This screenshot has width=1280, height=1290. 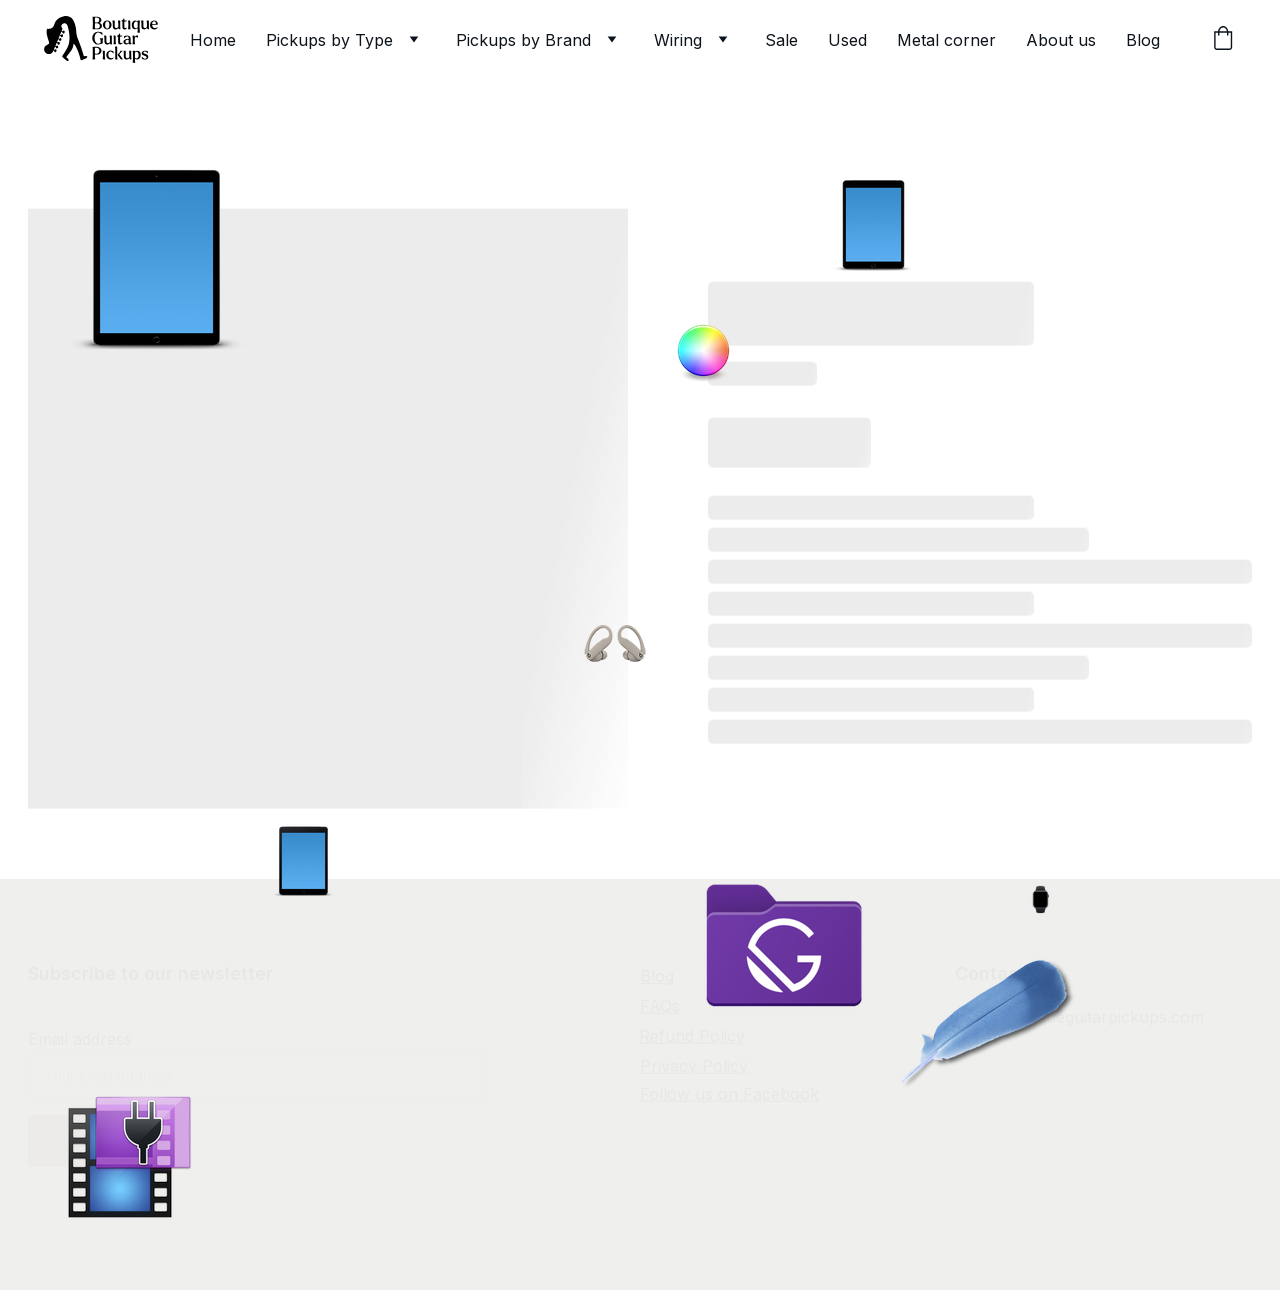 What do you see at coordinates (988, 1021) in the screenshot?
I see `launch the Tk GUI toolkit framework` at bounding box center [988, 1021].